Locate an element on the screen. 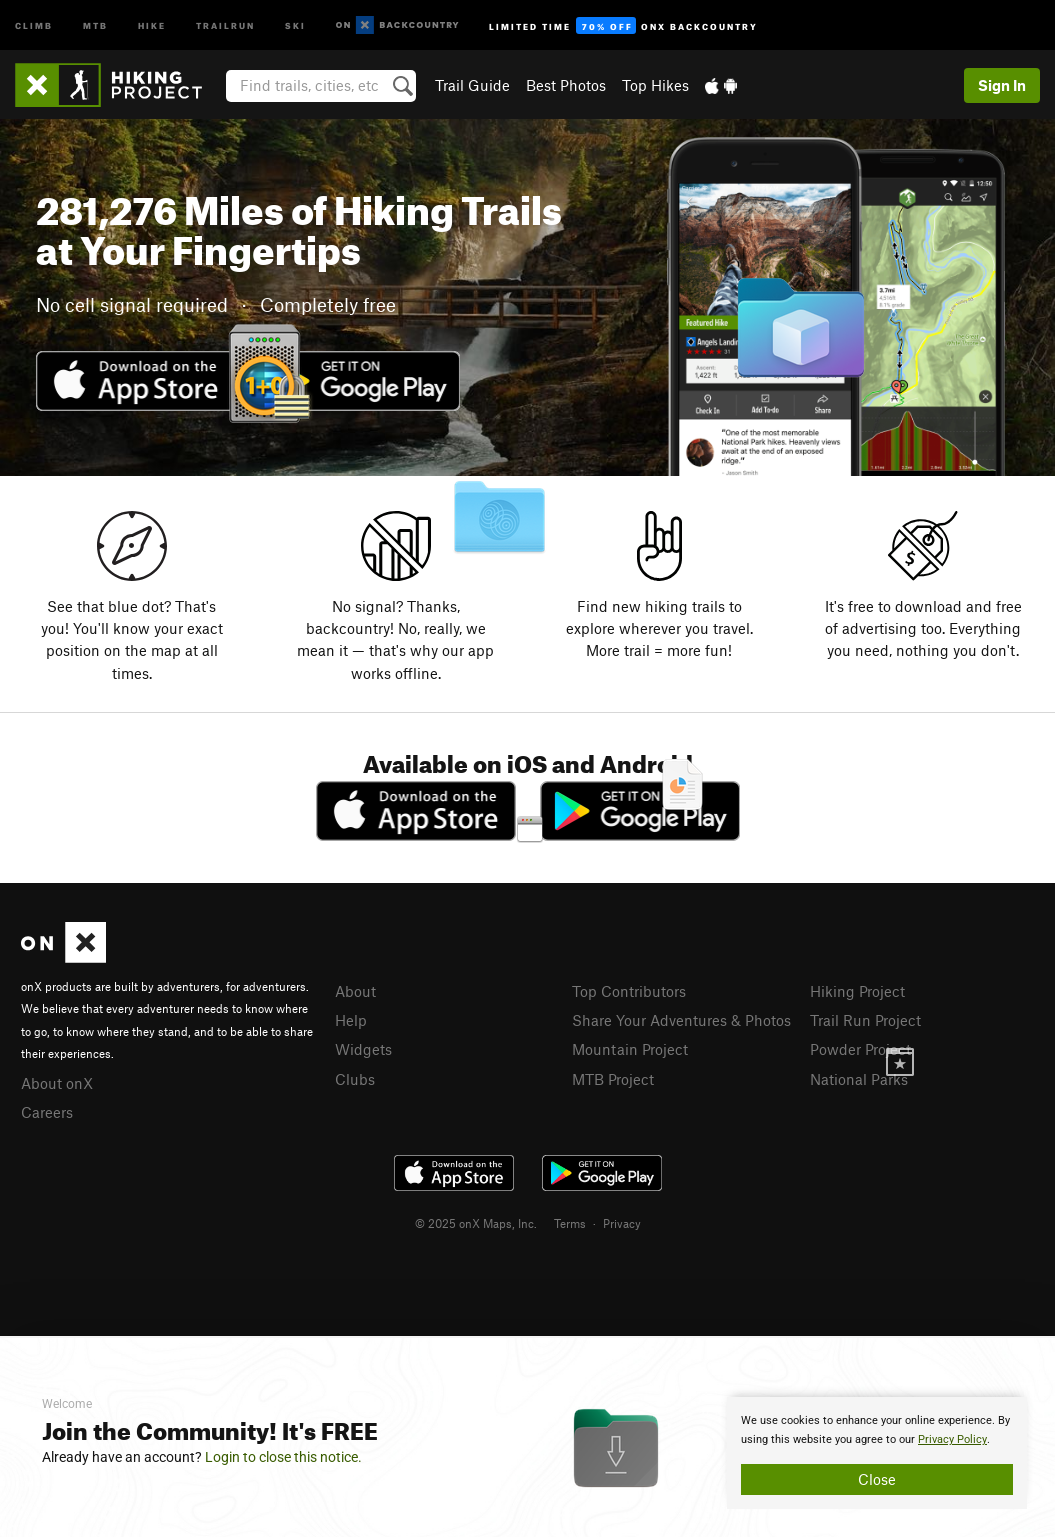  access your favorites in the media library is located at coordinates (900, 1062).